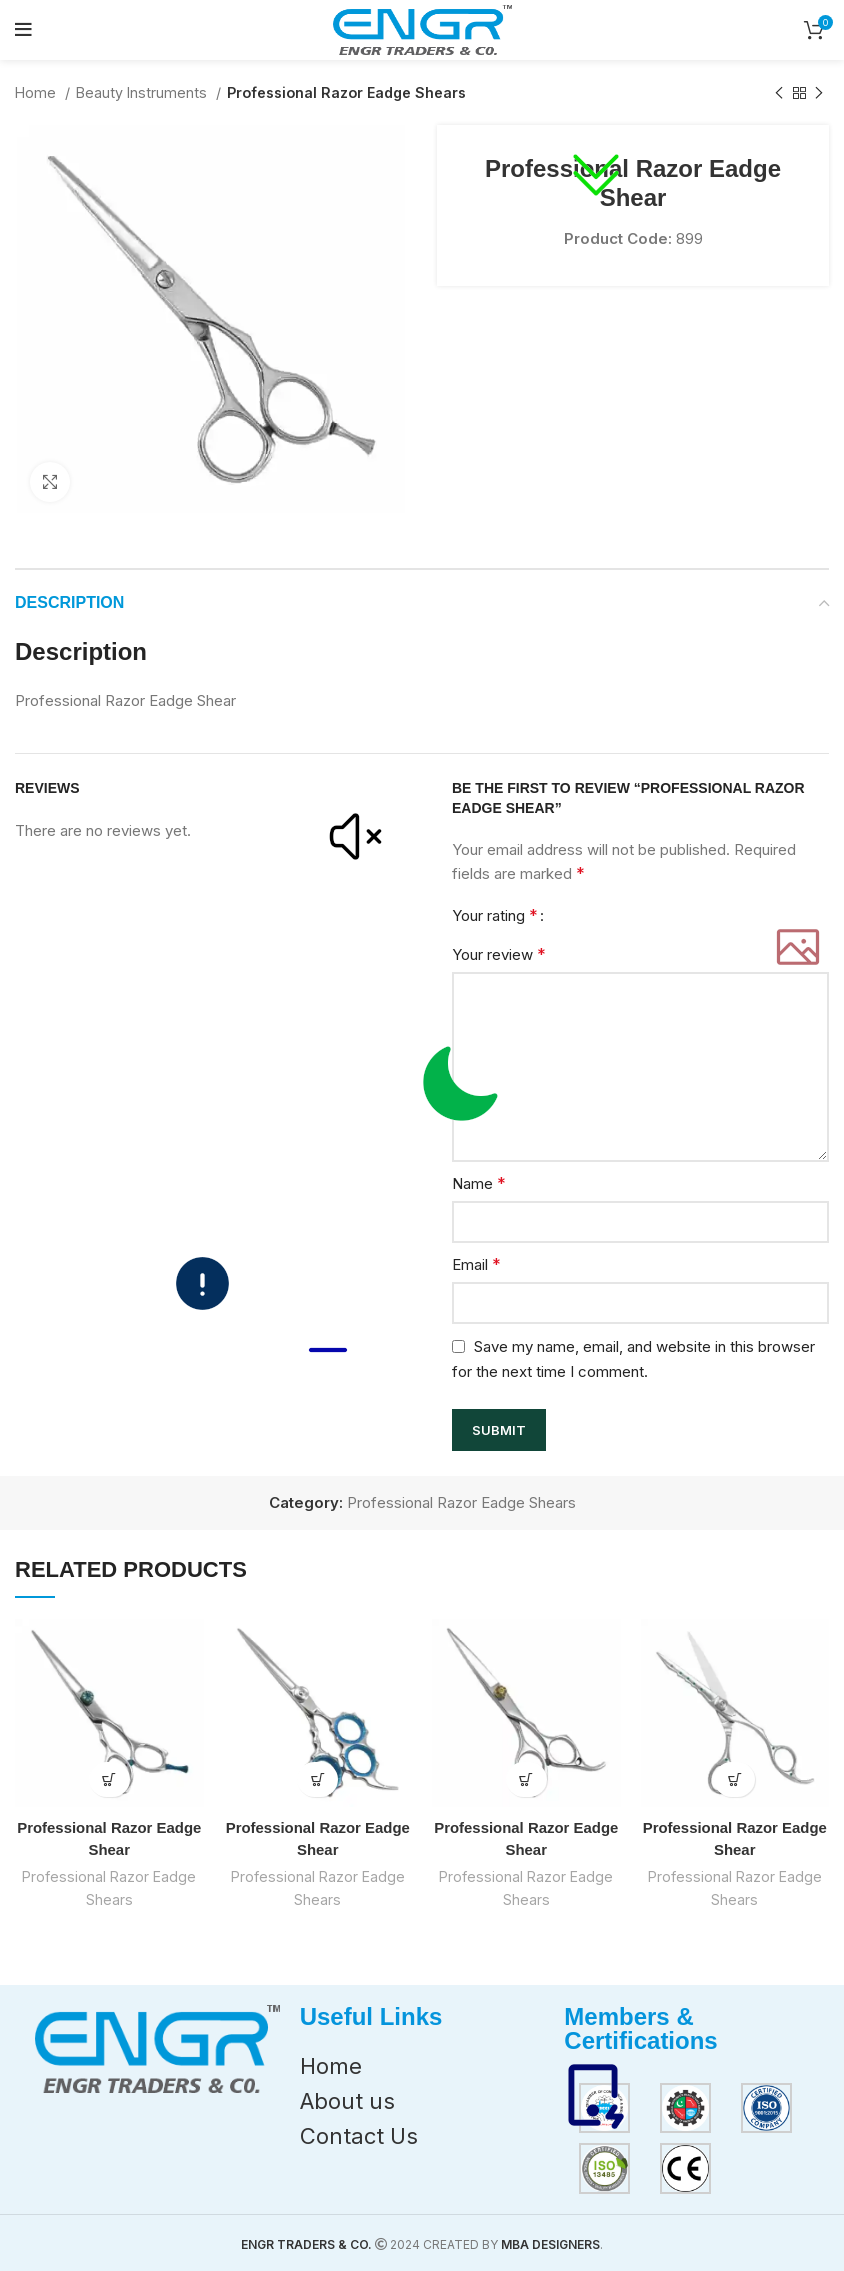 This screenshot has height=2271, width=844. Describe the element at coordinates (328, 1350) in the screenshot. I see `decrease quantity or value` at that location.